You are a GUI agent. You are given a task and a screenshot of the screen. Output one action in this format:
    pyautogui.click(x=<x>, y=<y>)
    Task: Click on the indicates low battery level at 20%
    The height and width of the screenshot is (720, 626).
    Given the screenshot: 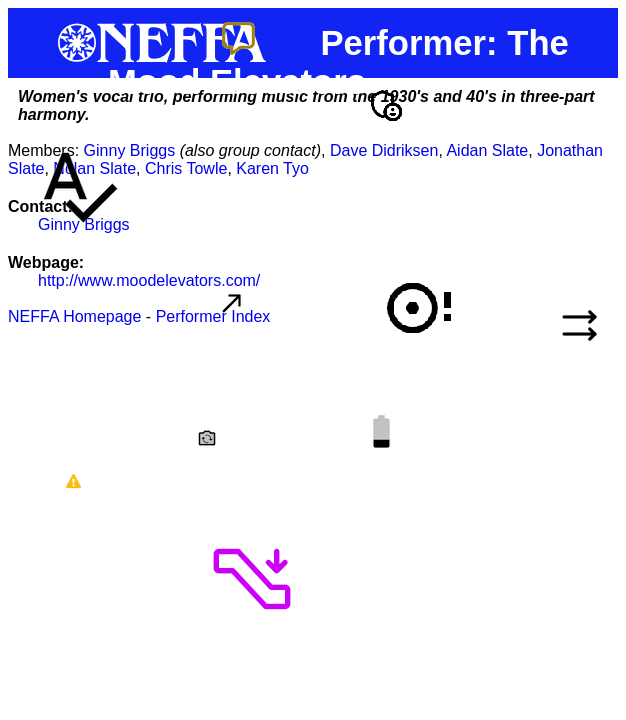 What is the action you would take?
    pyautogui.click(x=381, y=431)
    